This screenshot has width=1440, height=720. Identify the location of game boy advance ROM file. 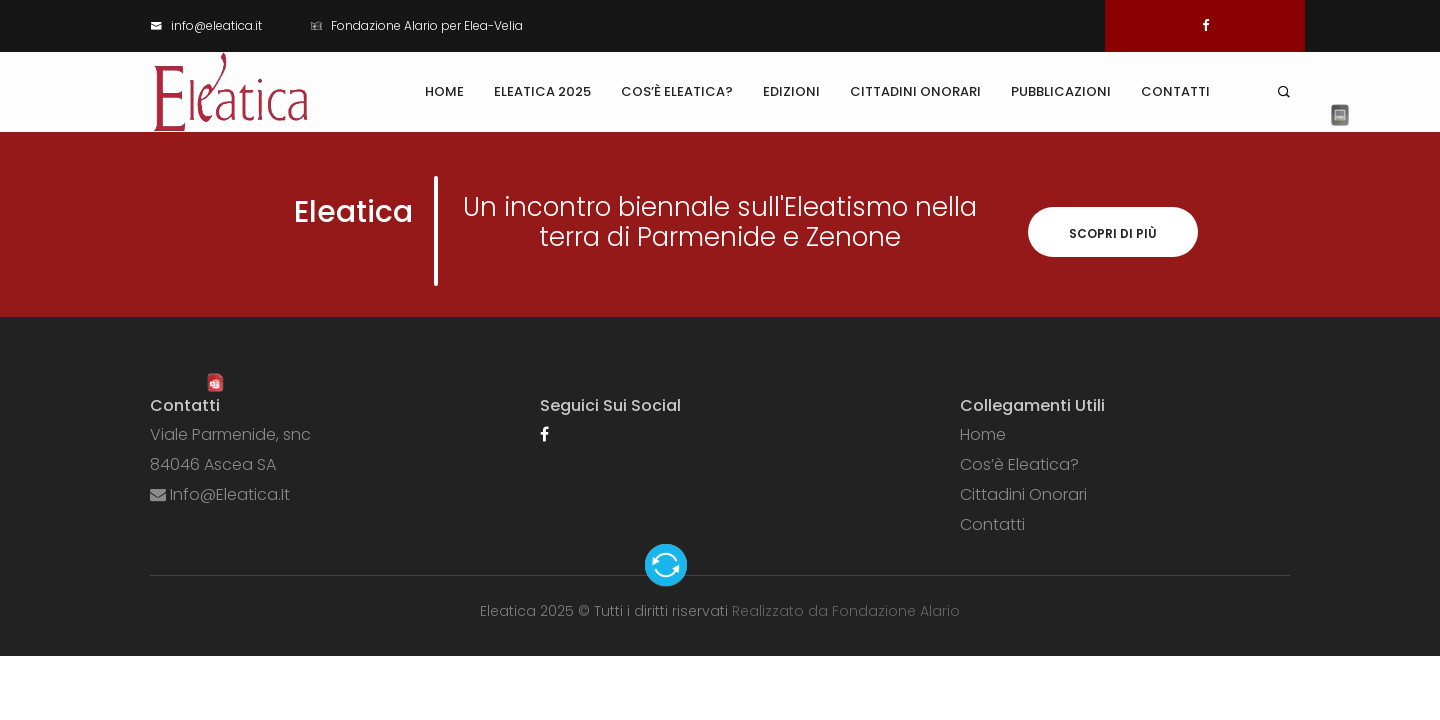
(1340, 115).